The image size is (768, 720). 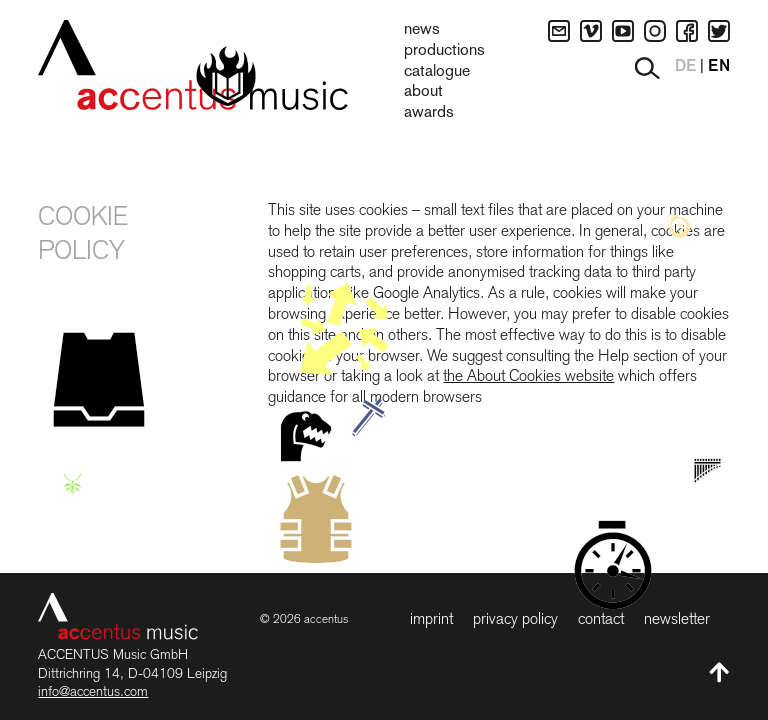 I want to click on equip body armor or protective gear, so click(x=316, y=519).